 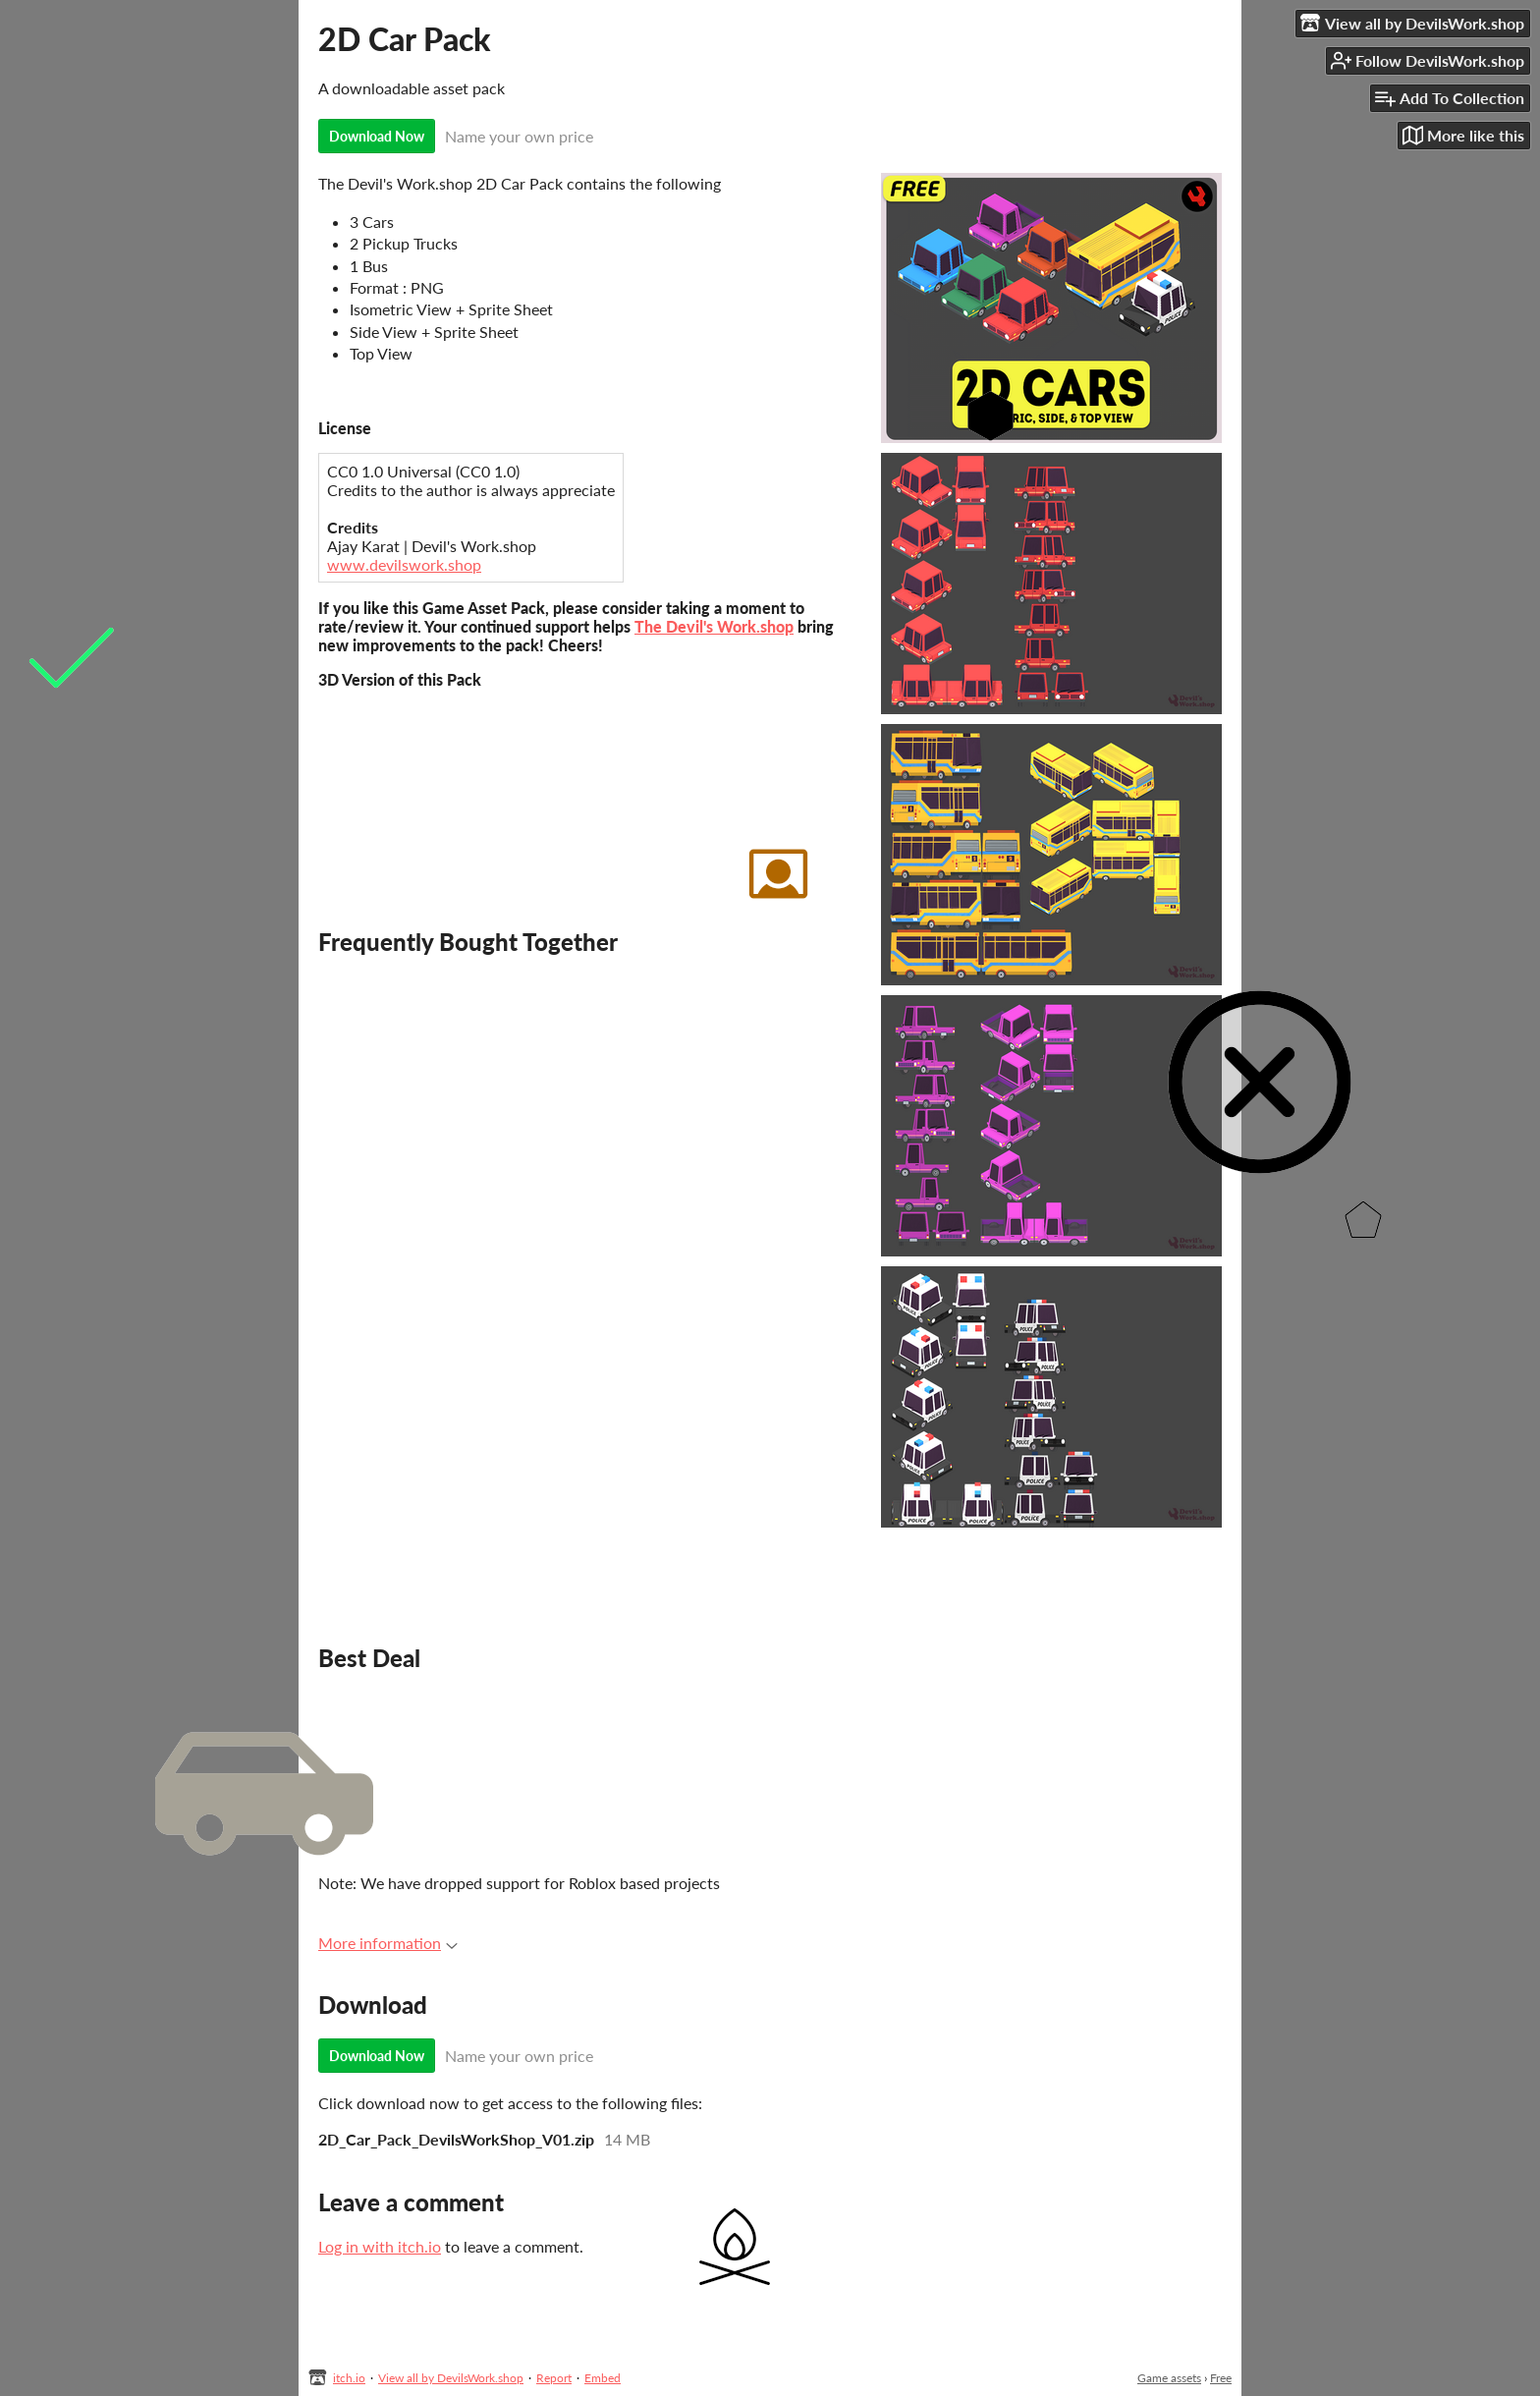 I want to click on access vehicle or car-related settings, so click(x=264, y=1787).